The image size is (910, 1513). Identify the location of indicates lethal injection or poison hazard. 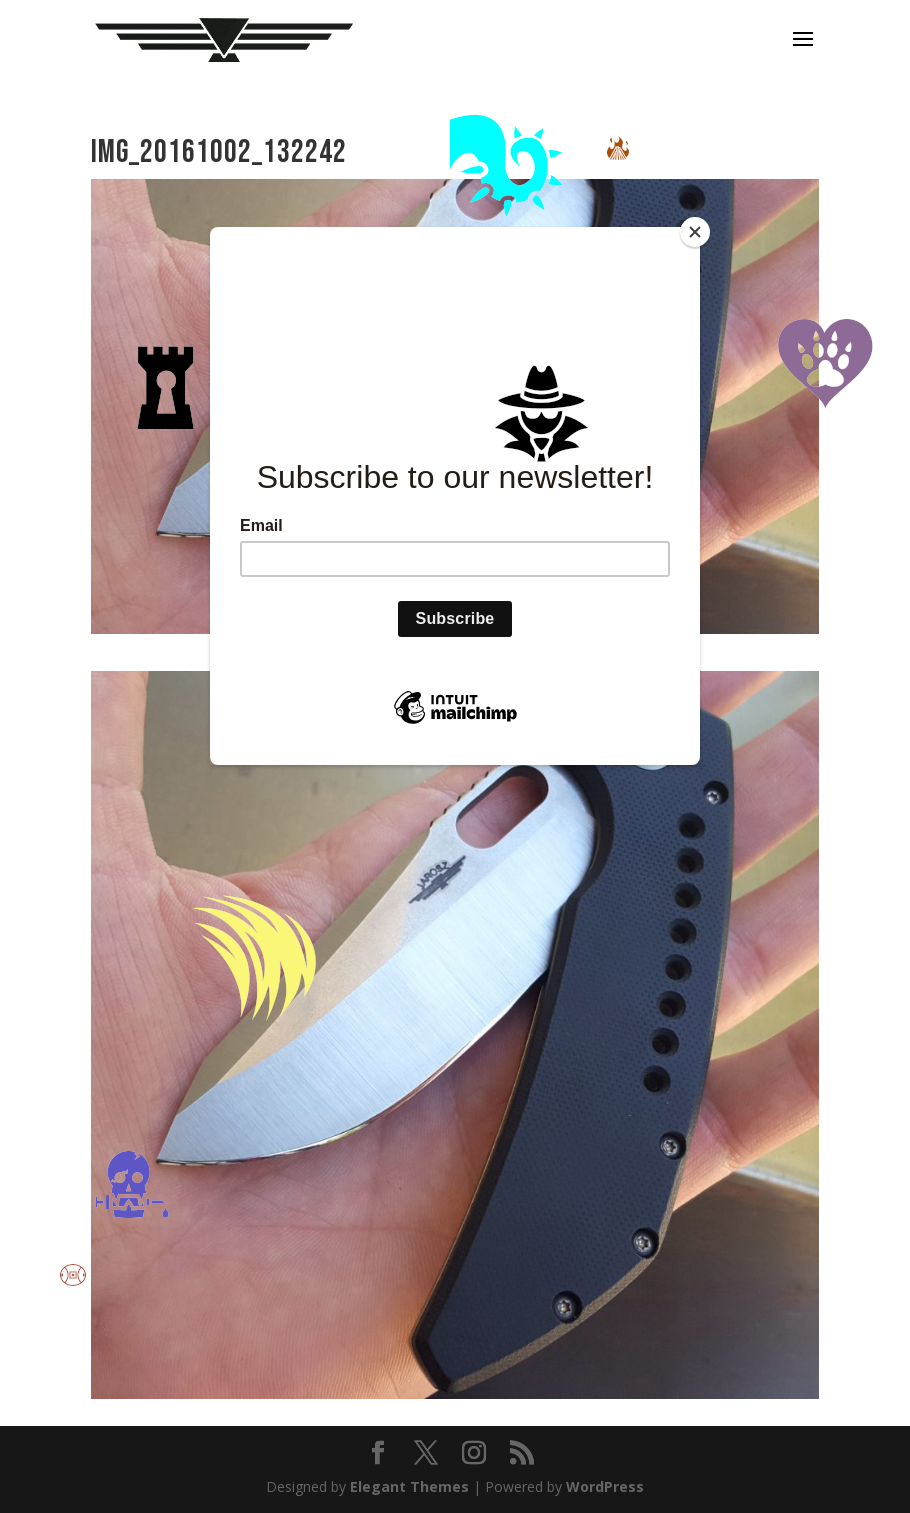
(130, 1184).